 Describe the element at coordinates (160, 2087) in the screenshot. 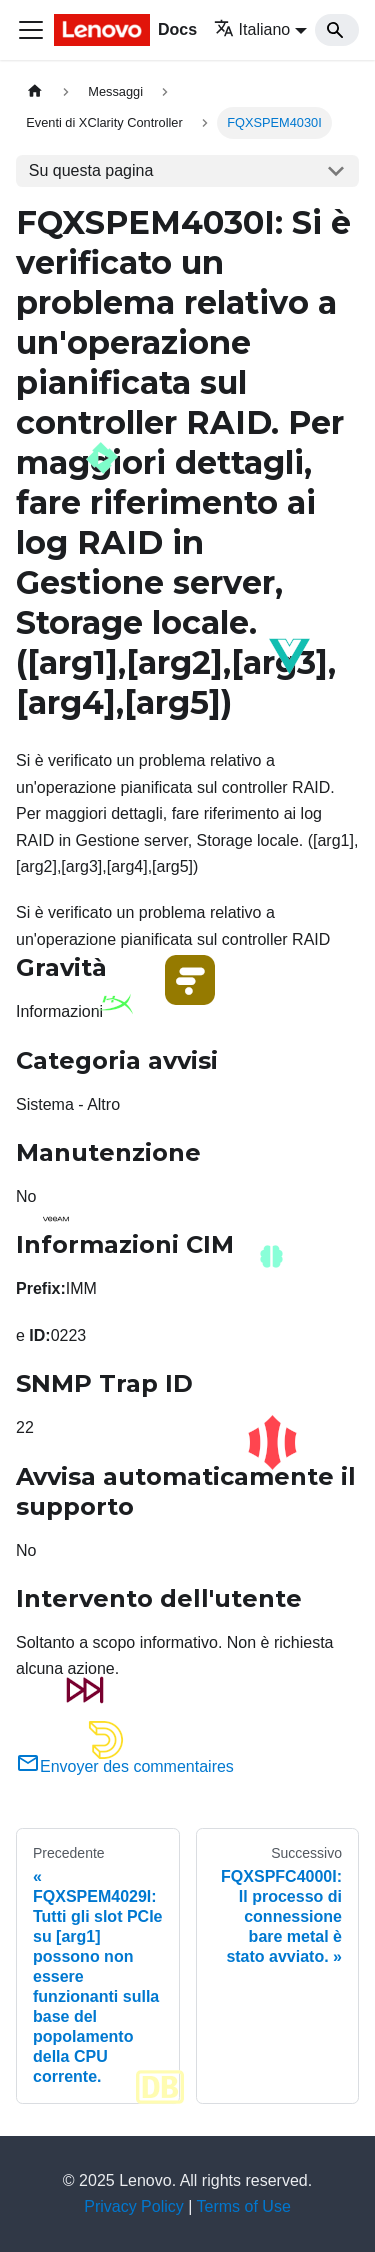

I see `deutsche bahn logo - german railway company` at that location.